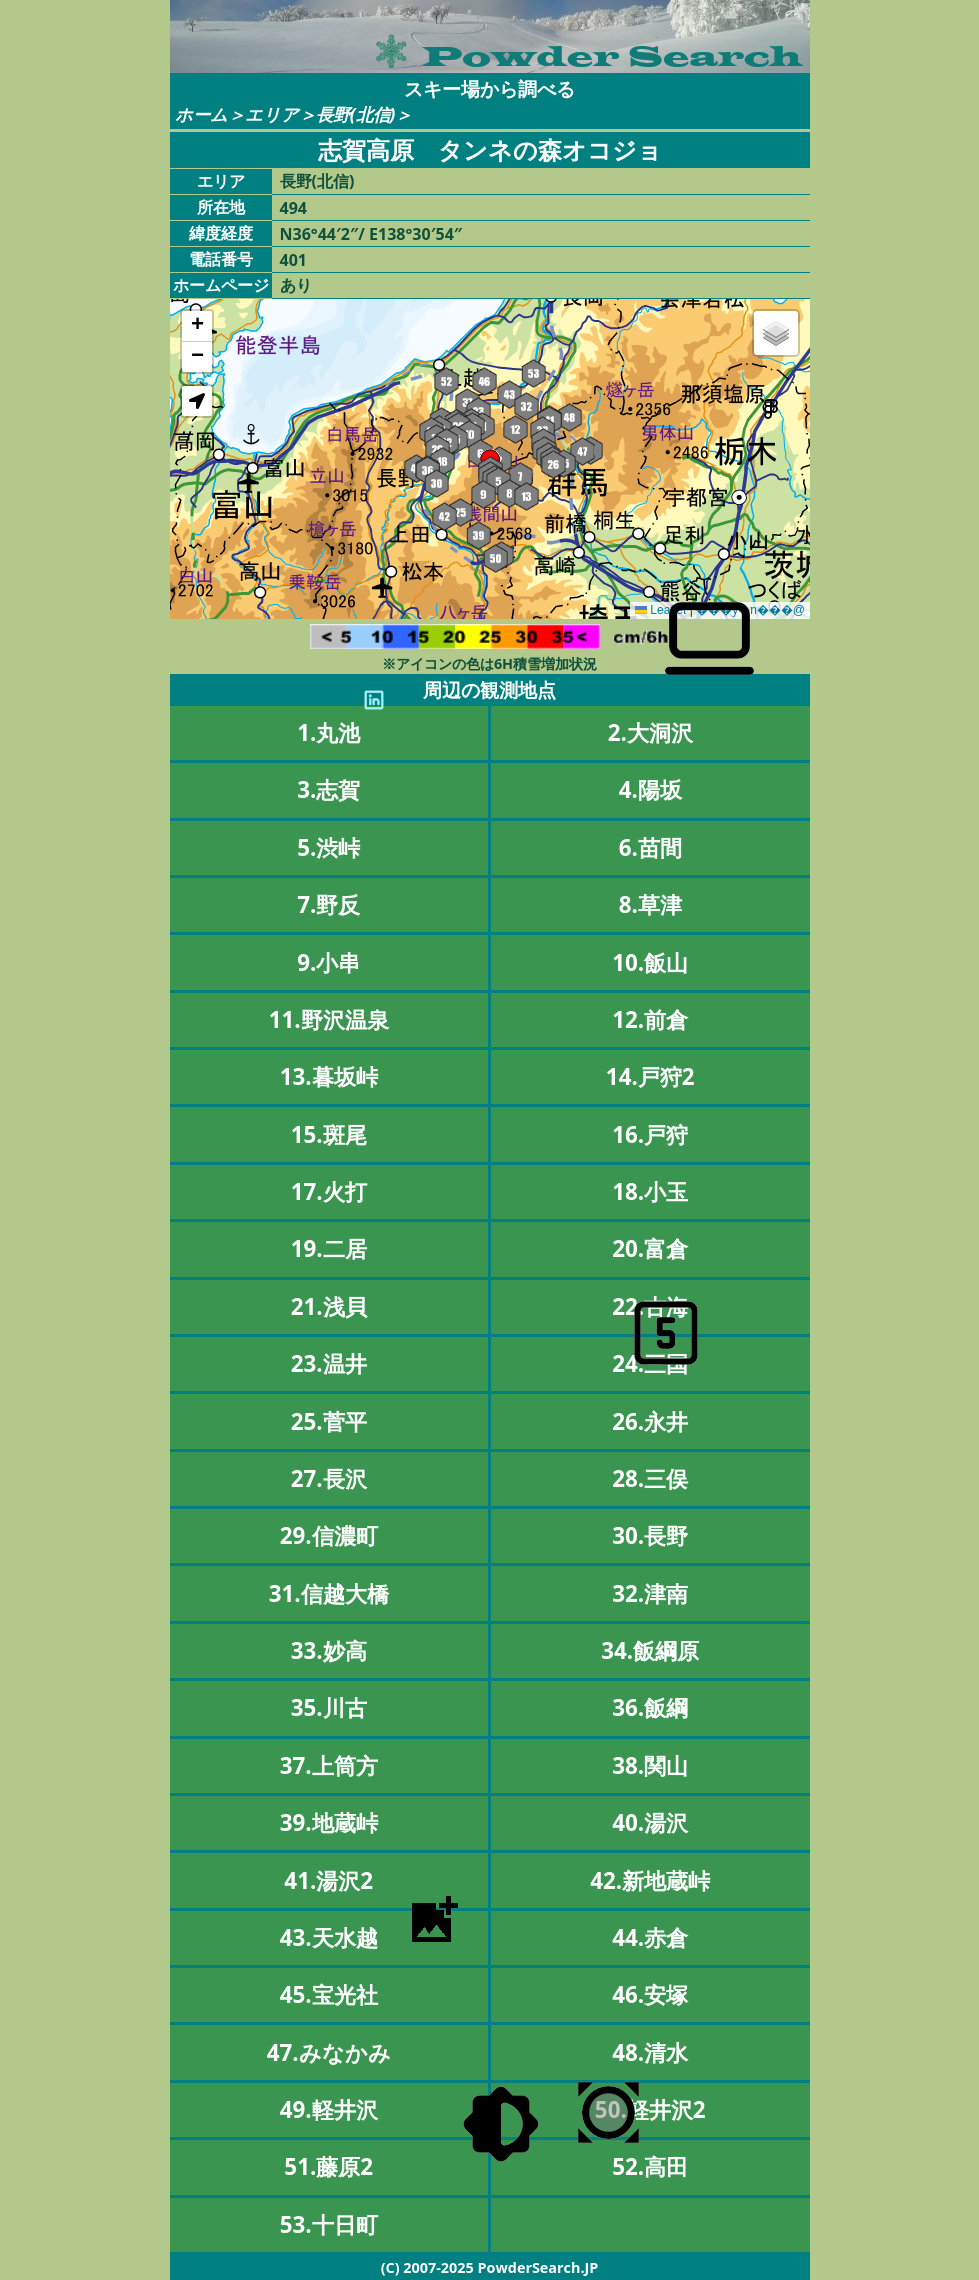 The height and width of the screenshot is (2280, 979). What do you see at coordinates (501, 2124) in the screenshot?
I see `adjust screen brightness settings` at bounding box center [501, 2124].